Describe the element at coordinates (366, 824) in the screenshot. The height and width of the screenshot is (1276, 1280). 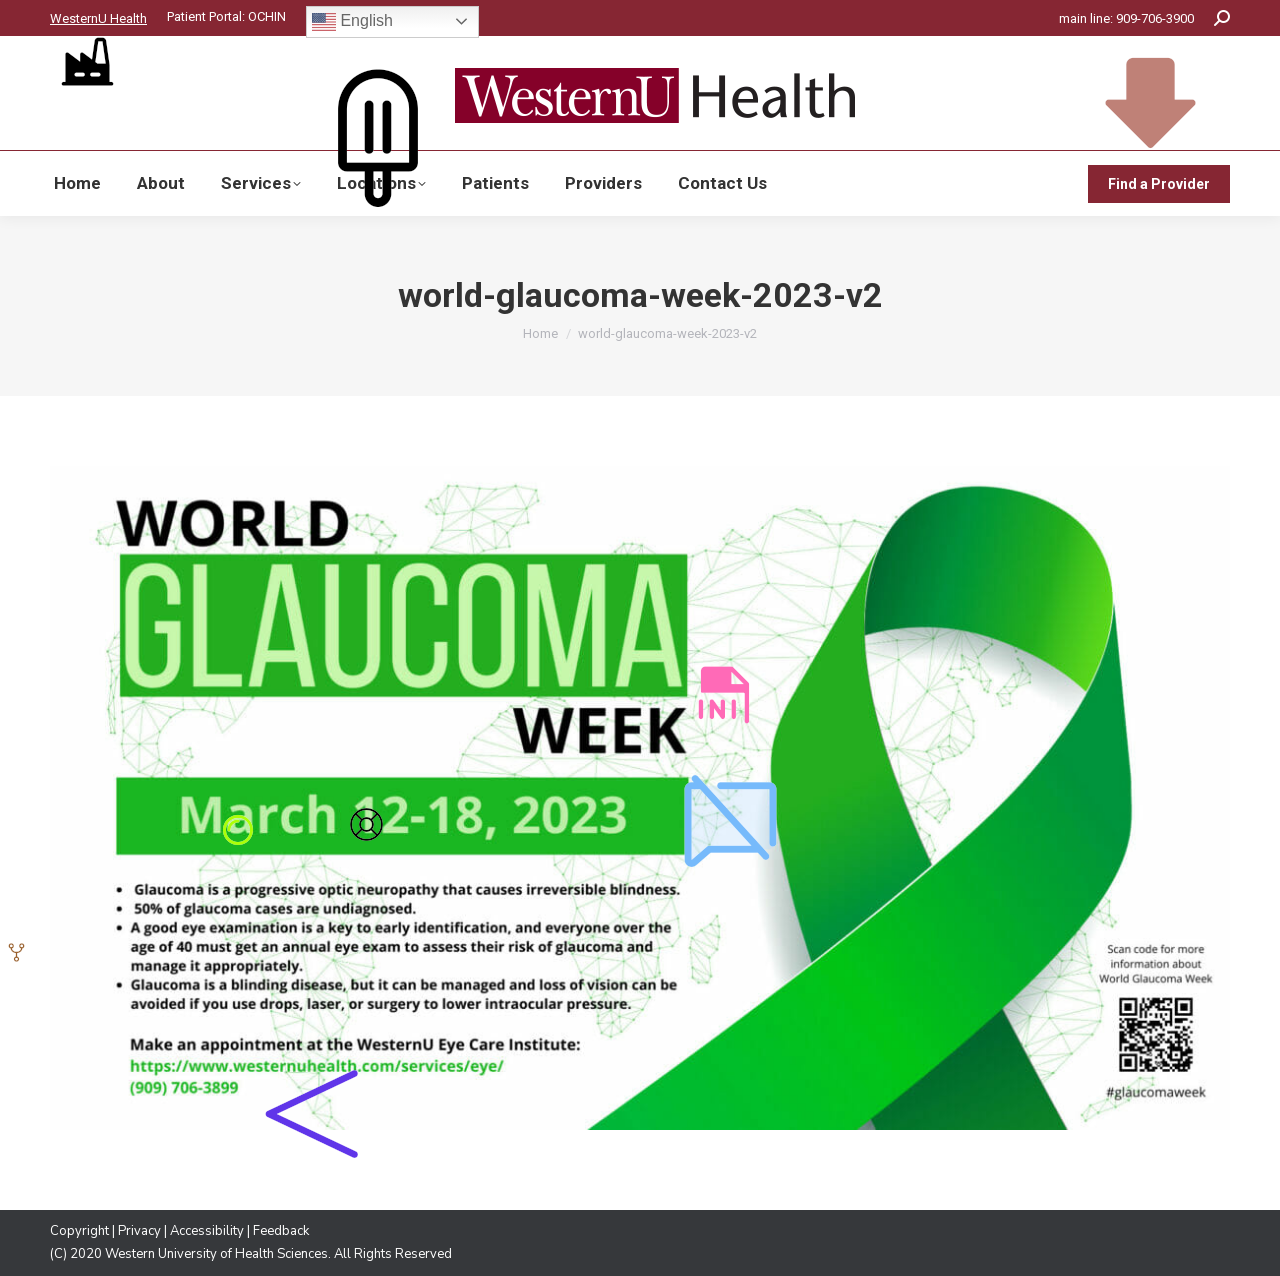
I see `access help or support` at that location.